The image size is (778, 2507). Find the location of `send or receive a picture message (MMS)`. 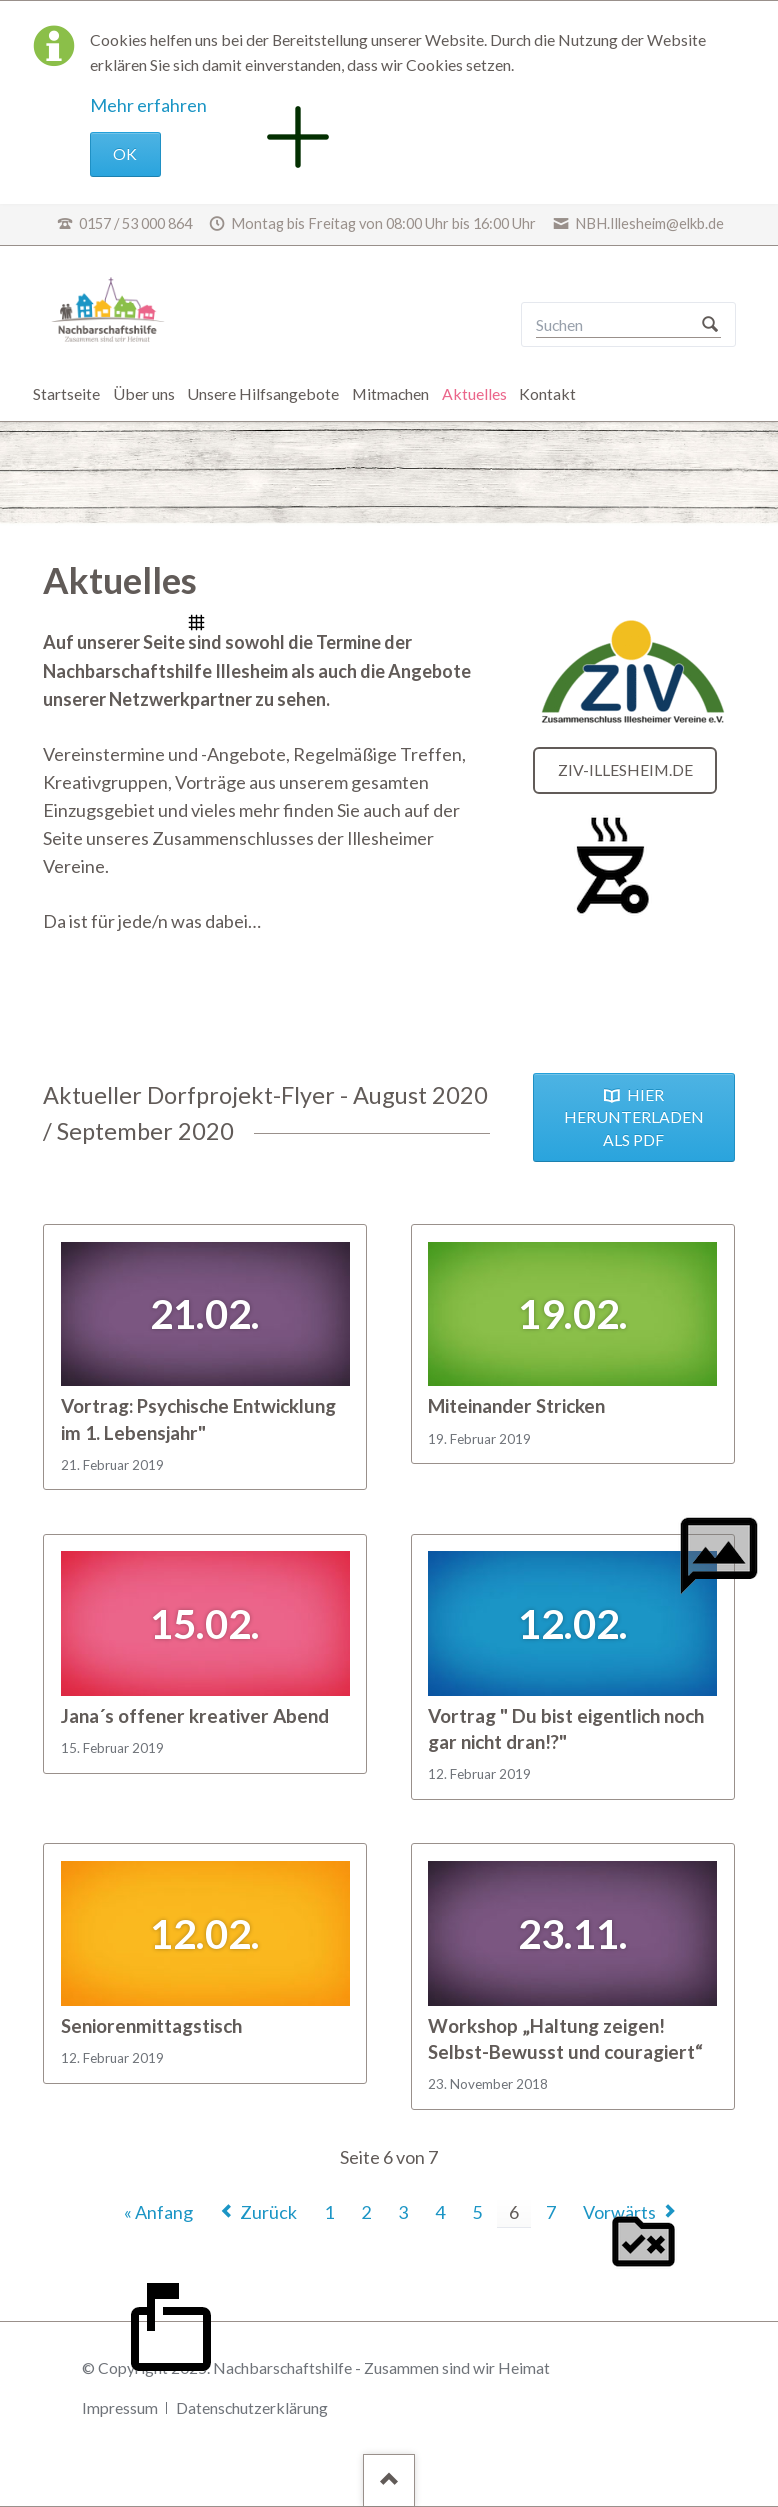

send or receive a picture message (MMS) is located at coordinates (719, 1556).